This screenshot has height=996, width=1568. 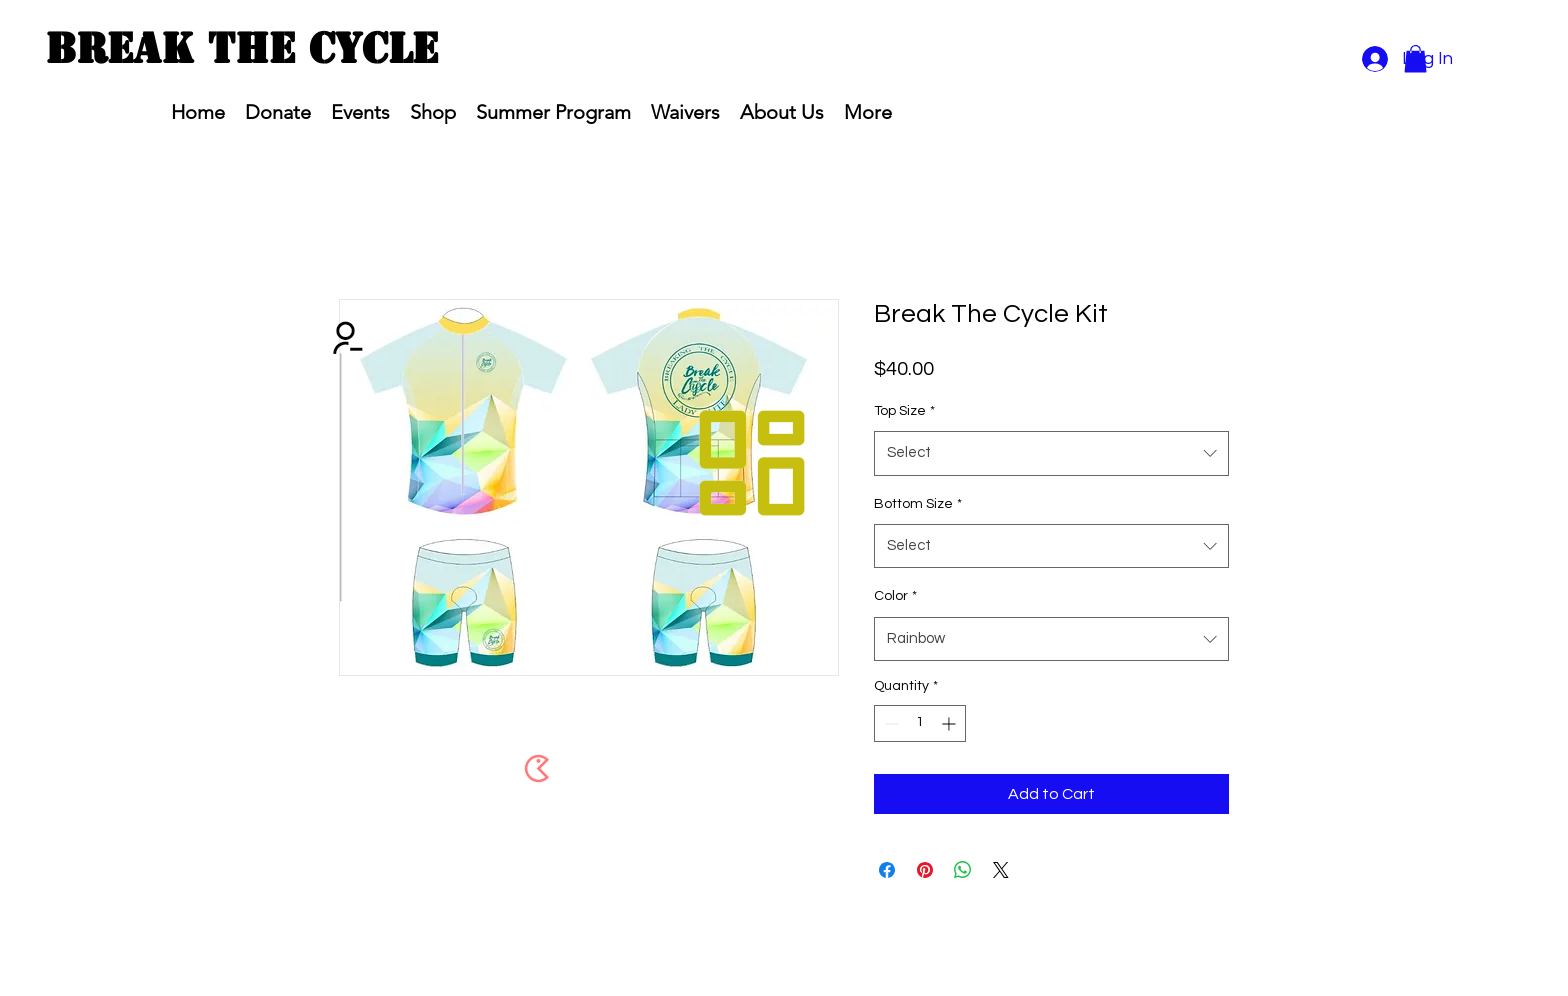 I want to click on access the dashboard, so click(x=752, y=463).